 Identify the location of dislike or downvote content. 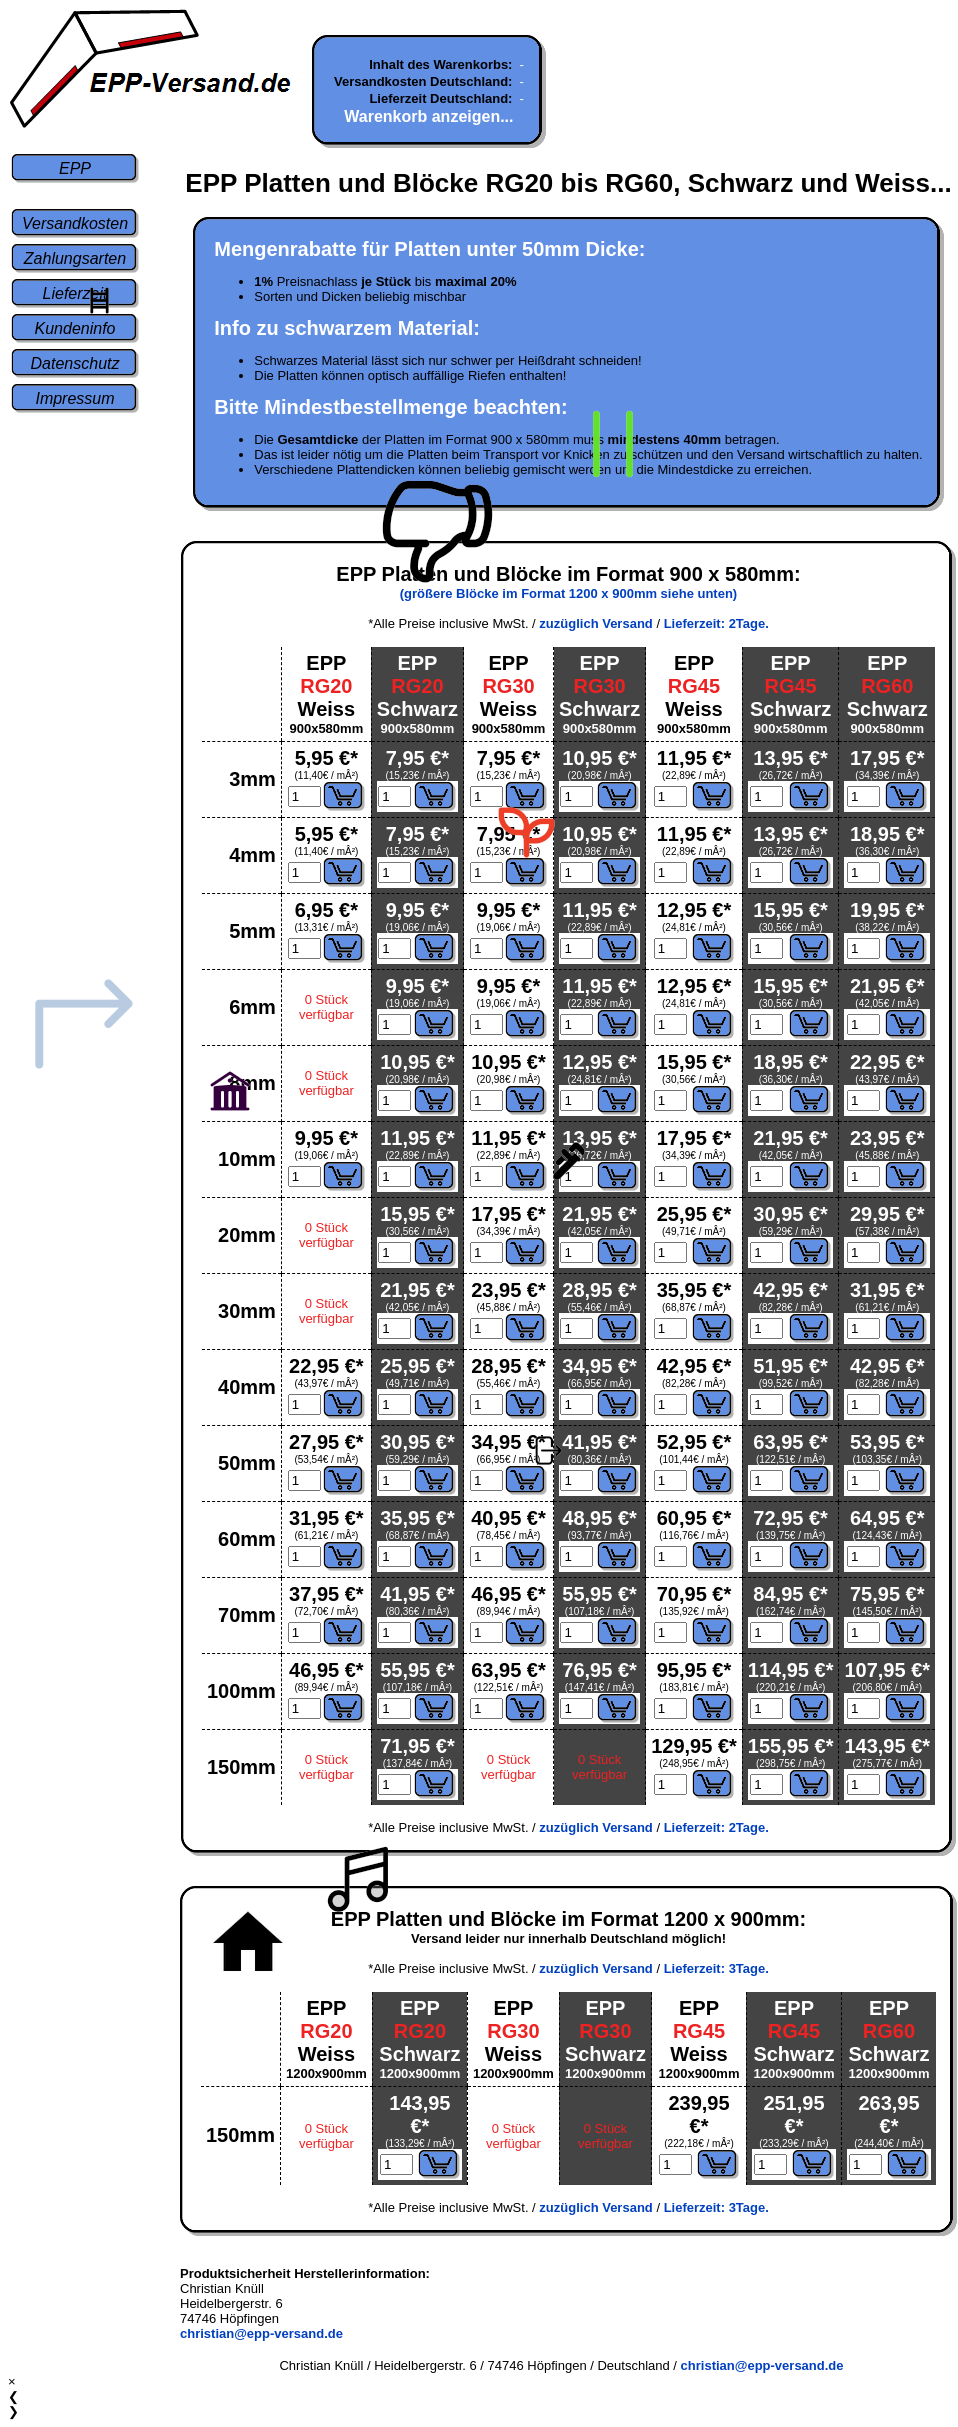
(437, 526).